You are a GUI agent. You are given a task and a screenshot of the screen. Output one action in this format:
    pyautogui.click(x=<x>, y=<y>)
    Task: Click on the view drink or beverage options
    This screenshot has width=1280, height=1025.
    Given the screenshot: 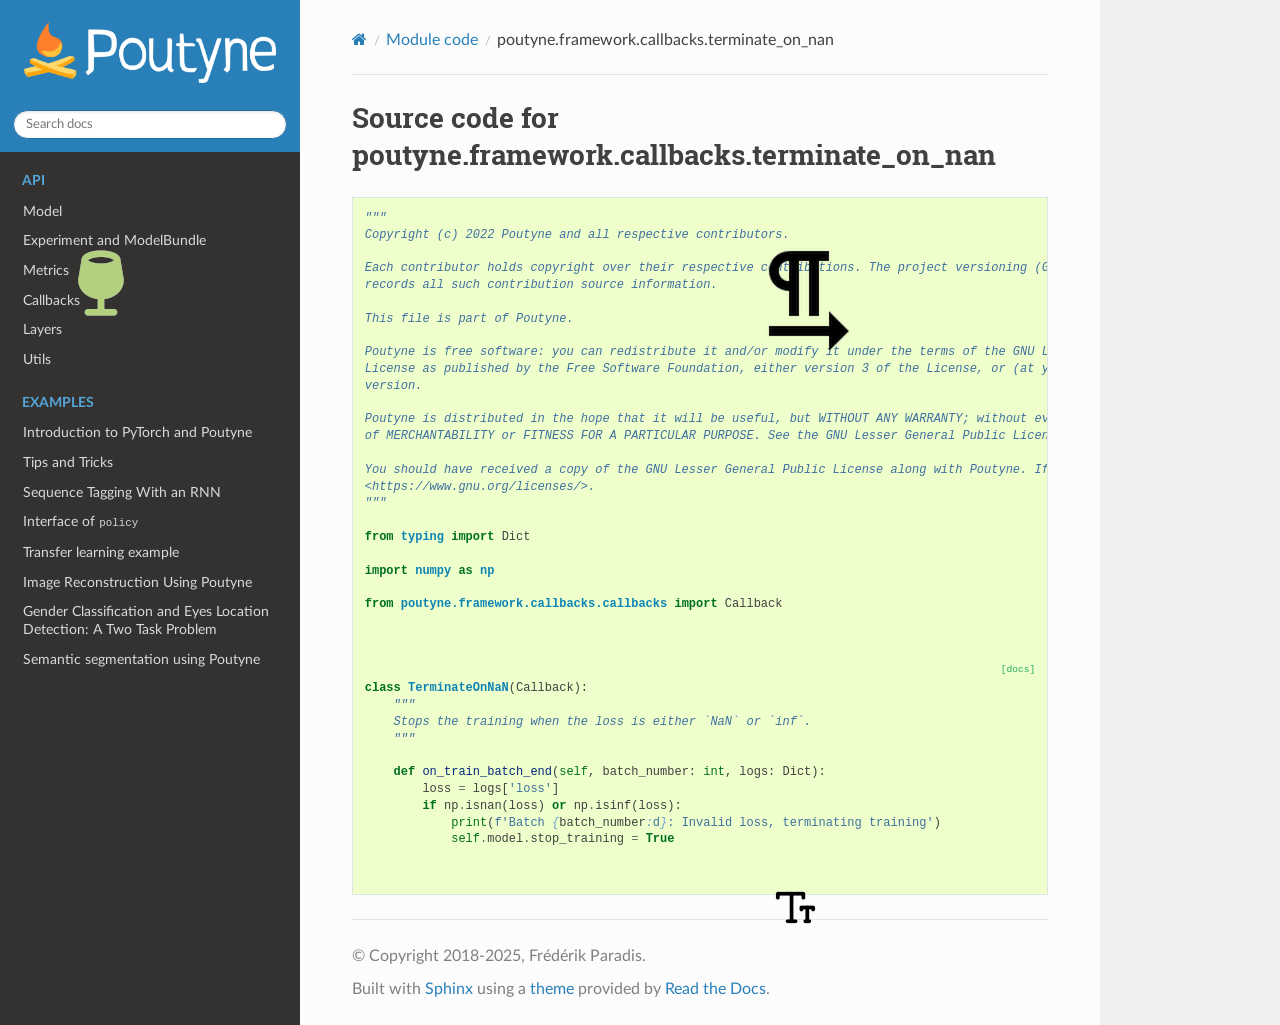 What is the action you would take?
    pyautogui.click(x=101, y=283)
    